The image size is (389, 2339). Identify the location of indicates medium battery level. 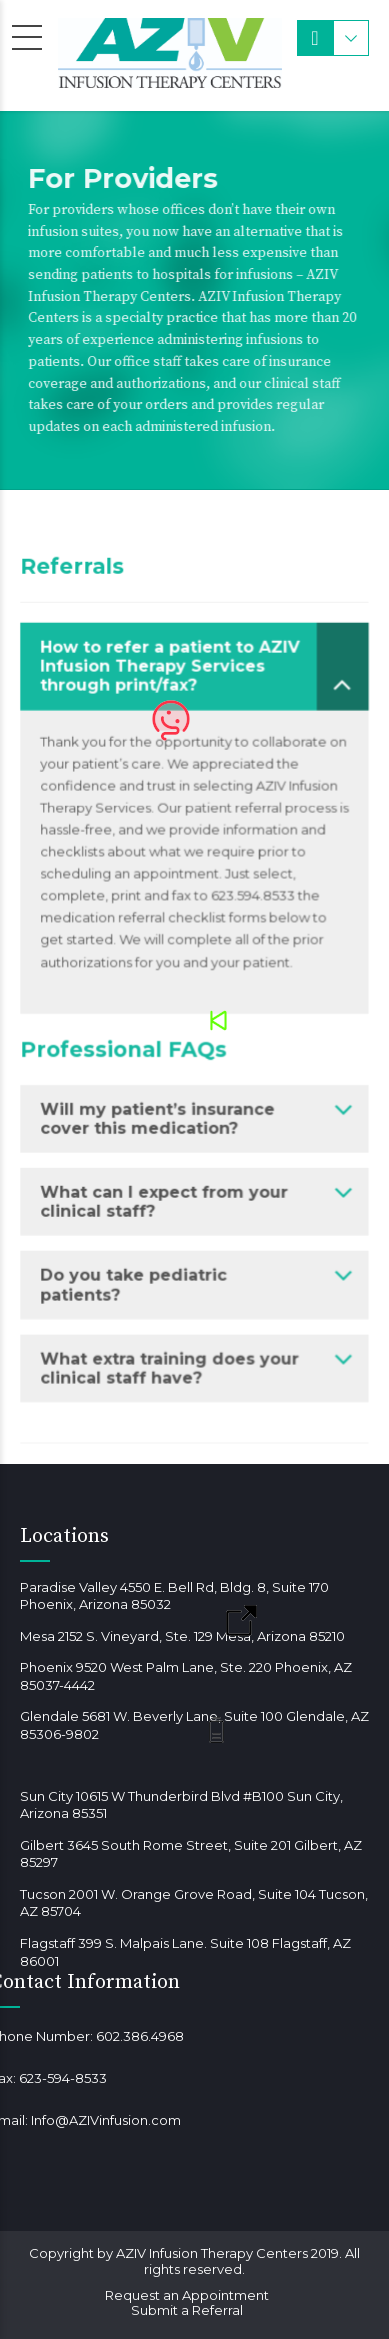
(216, 1730).